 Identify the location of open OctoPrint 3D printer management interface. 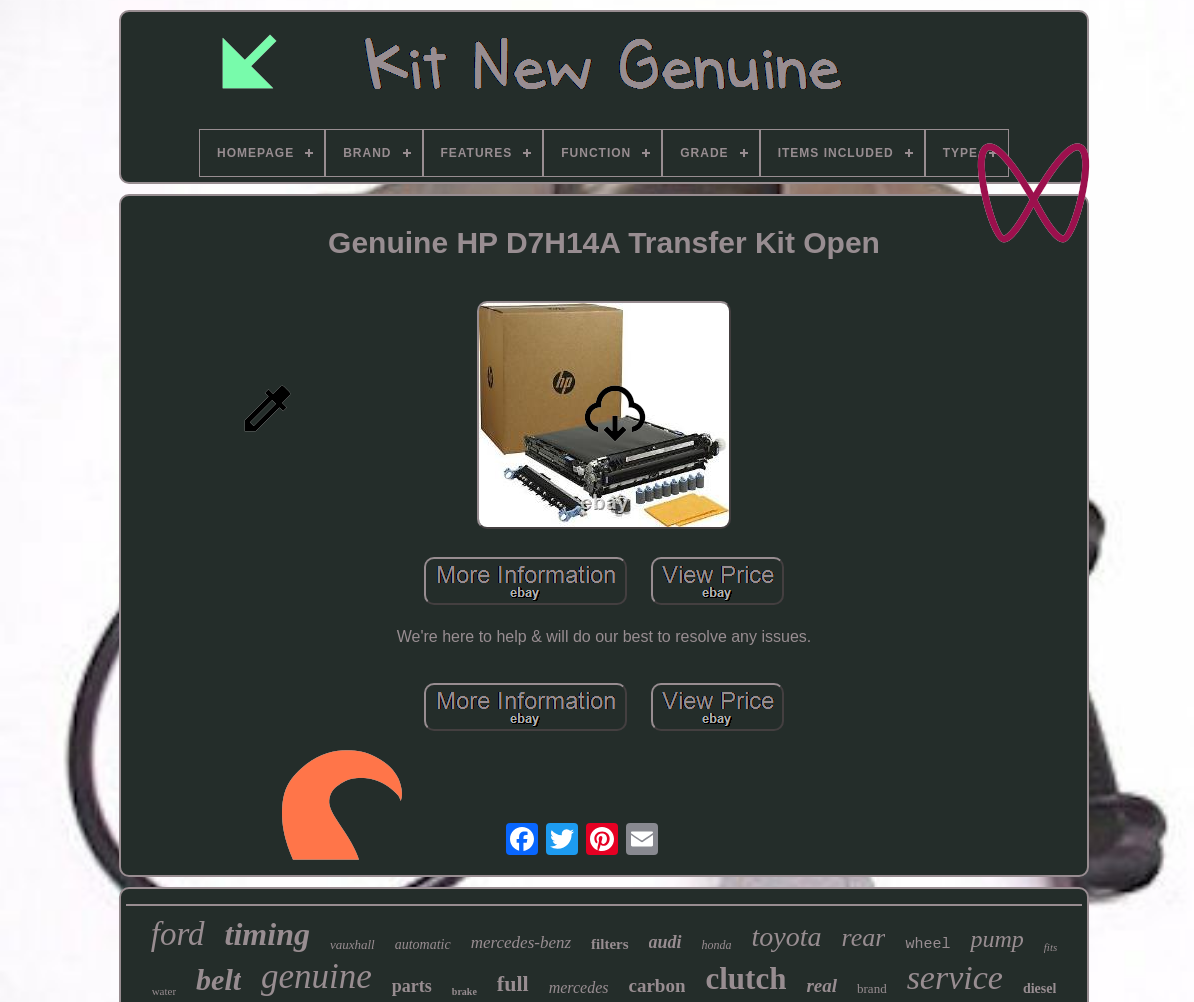
(342, 805).